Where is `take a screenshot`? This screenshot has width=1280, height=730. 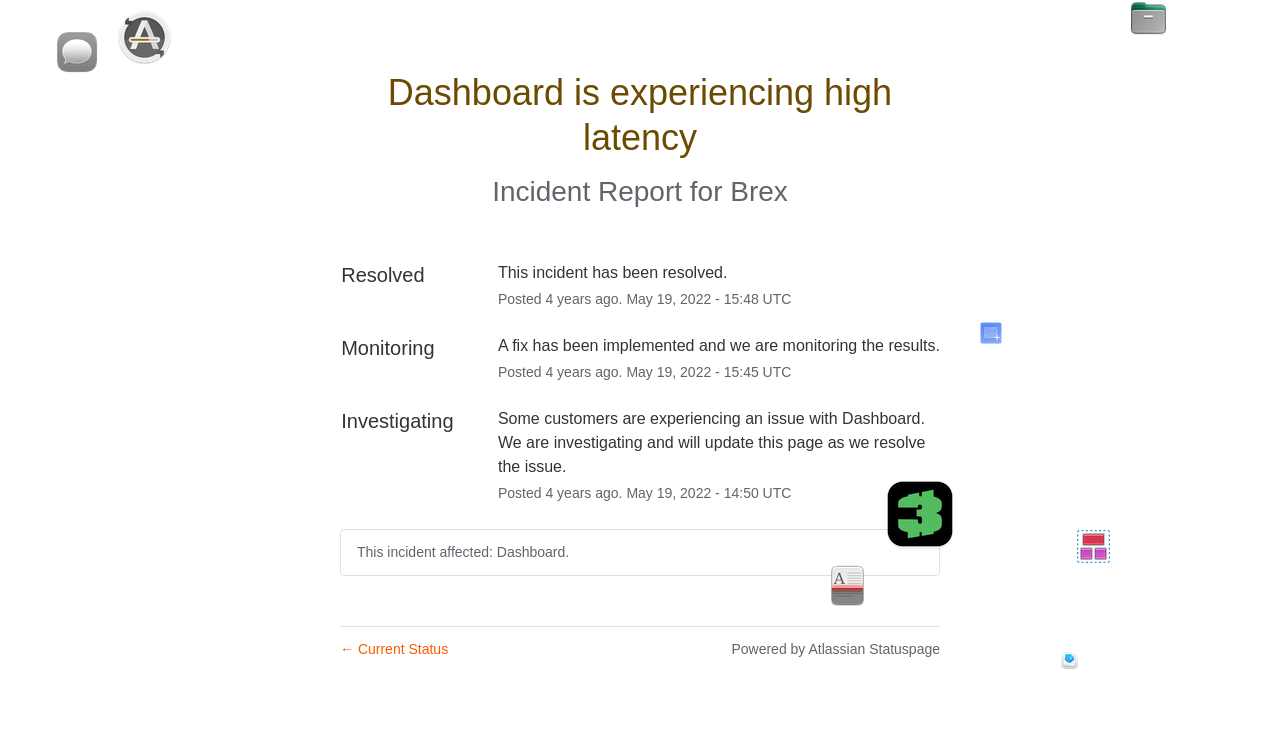 take a screenshot is located at coordinates (991, 333).